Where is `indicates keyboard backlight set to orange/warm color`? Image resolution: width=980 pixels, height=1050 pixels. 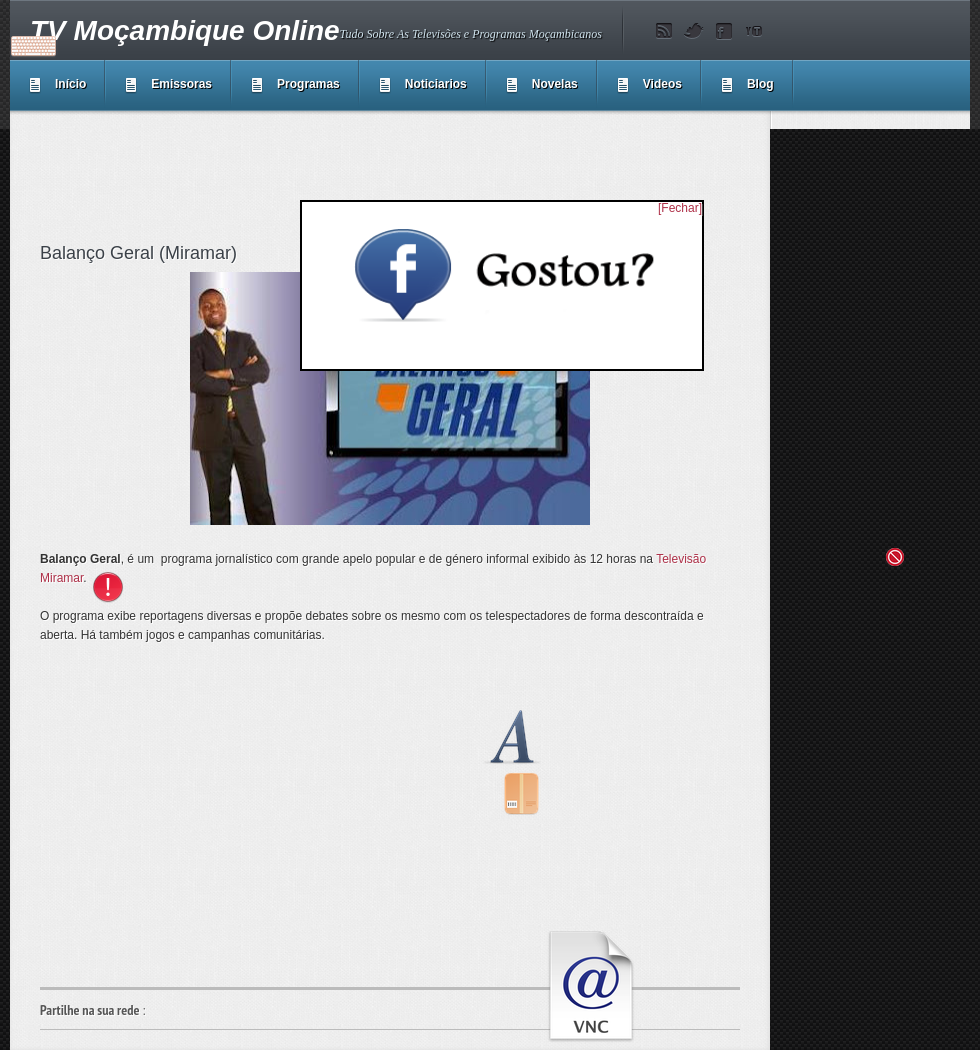
indicates keyboard backlight set to orange/warm color is located at coordinates (33, 46).